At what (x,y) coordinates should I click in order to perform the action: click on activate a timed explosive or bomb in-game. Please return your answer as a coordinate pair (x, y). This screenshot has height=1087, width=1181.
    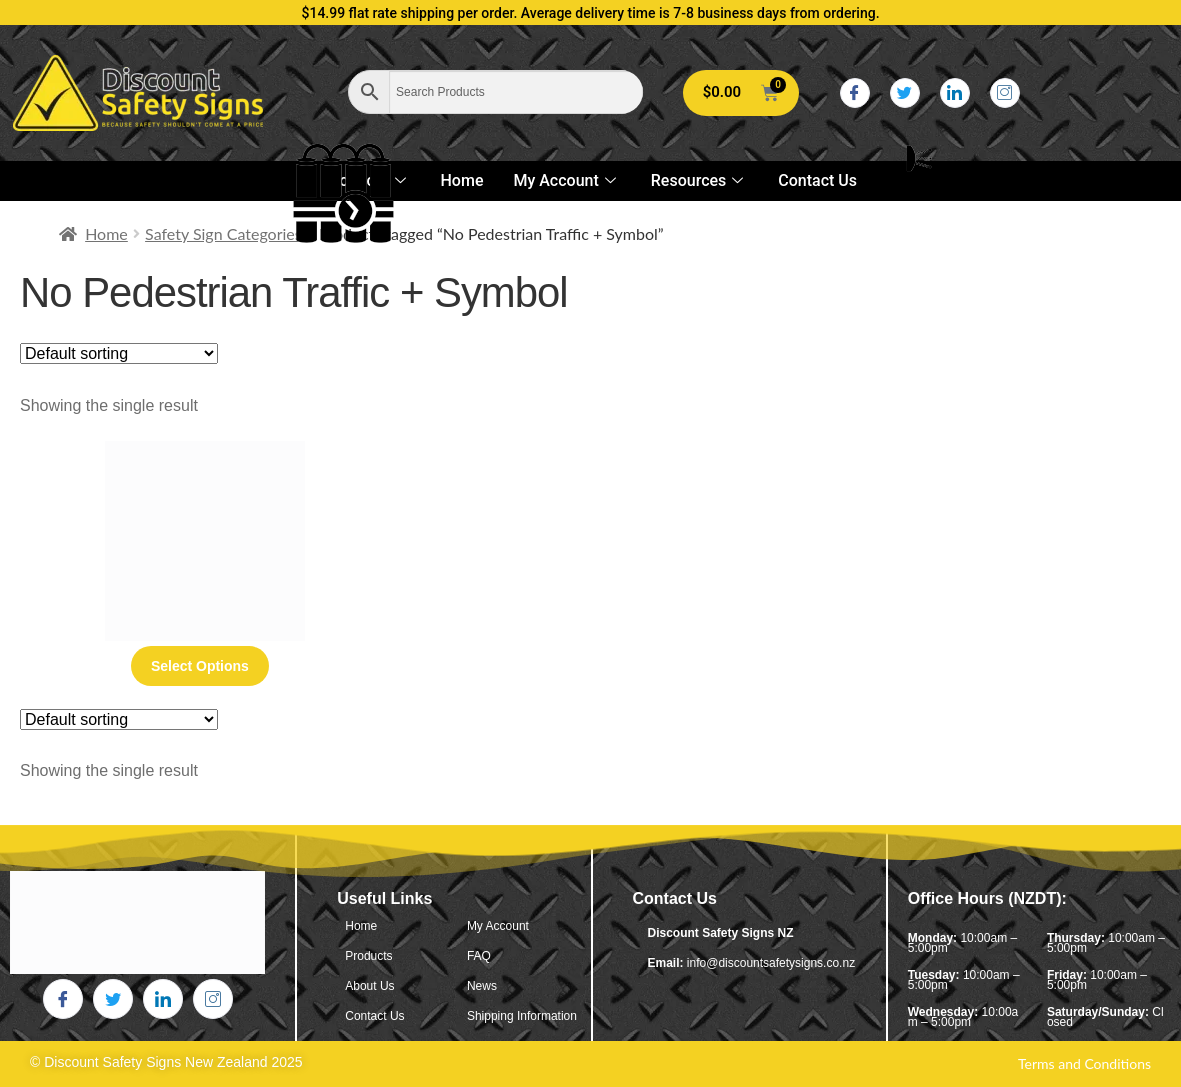
    Looking at the image, I should click on (343, 193).